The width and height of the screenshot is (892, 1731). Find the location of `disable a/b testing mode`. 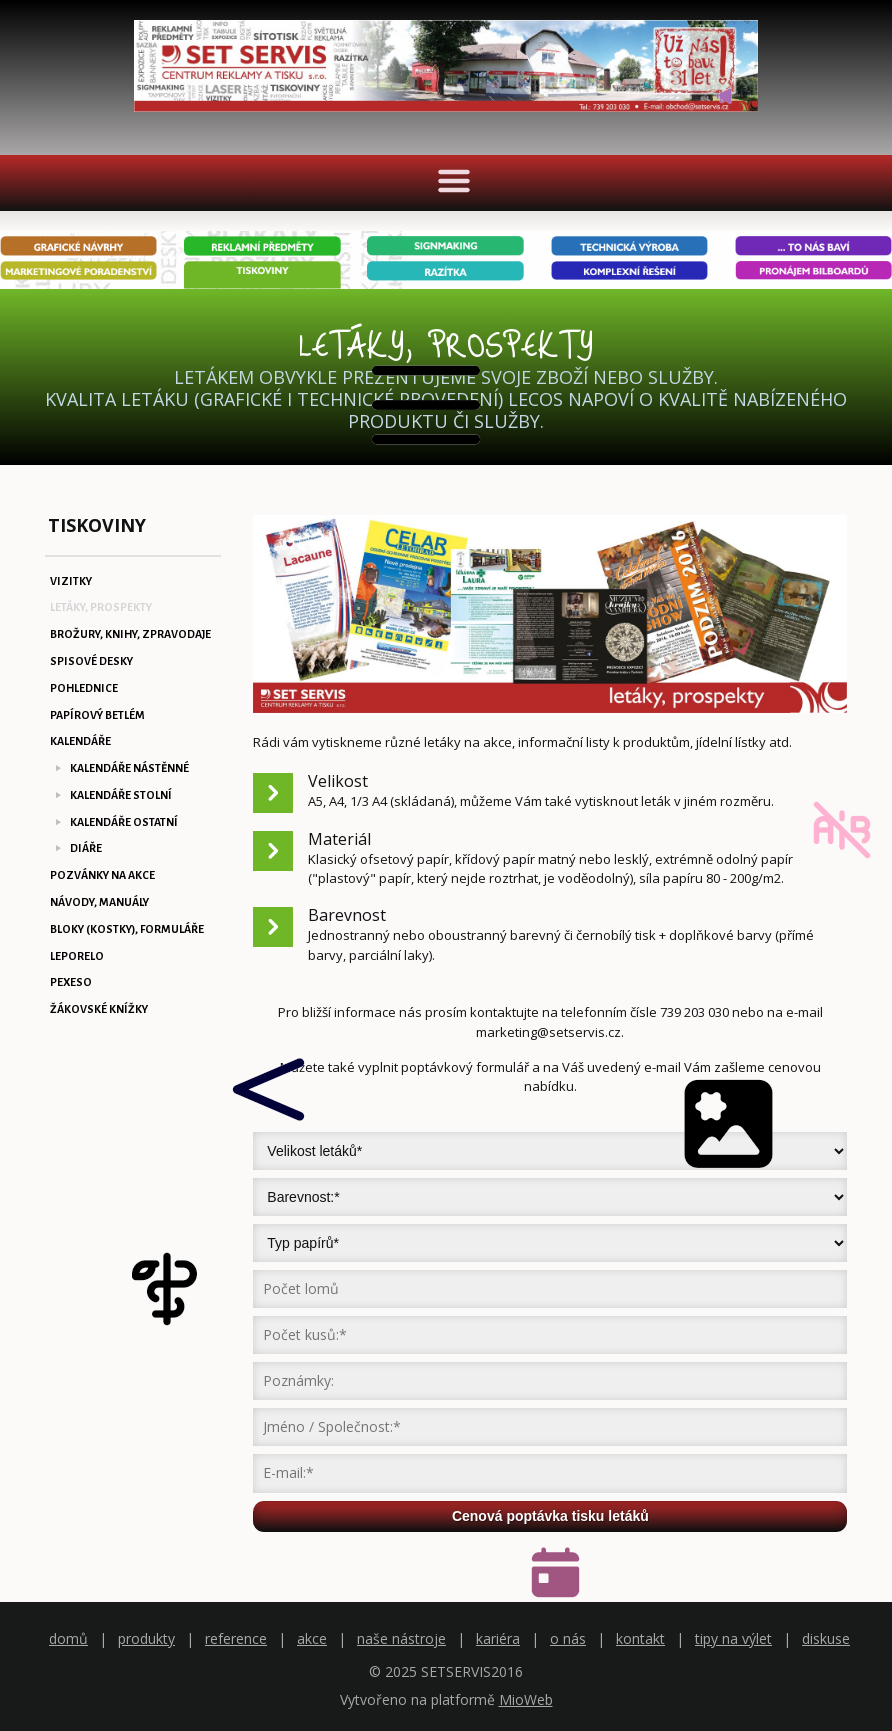

disable a/b testing mode is located at coordinates (842, 830).